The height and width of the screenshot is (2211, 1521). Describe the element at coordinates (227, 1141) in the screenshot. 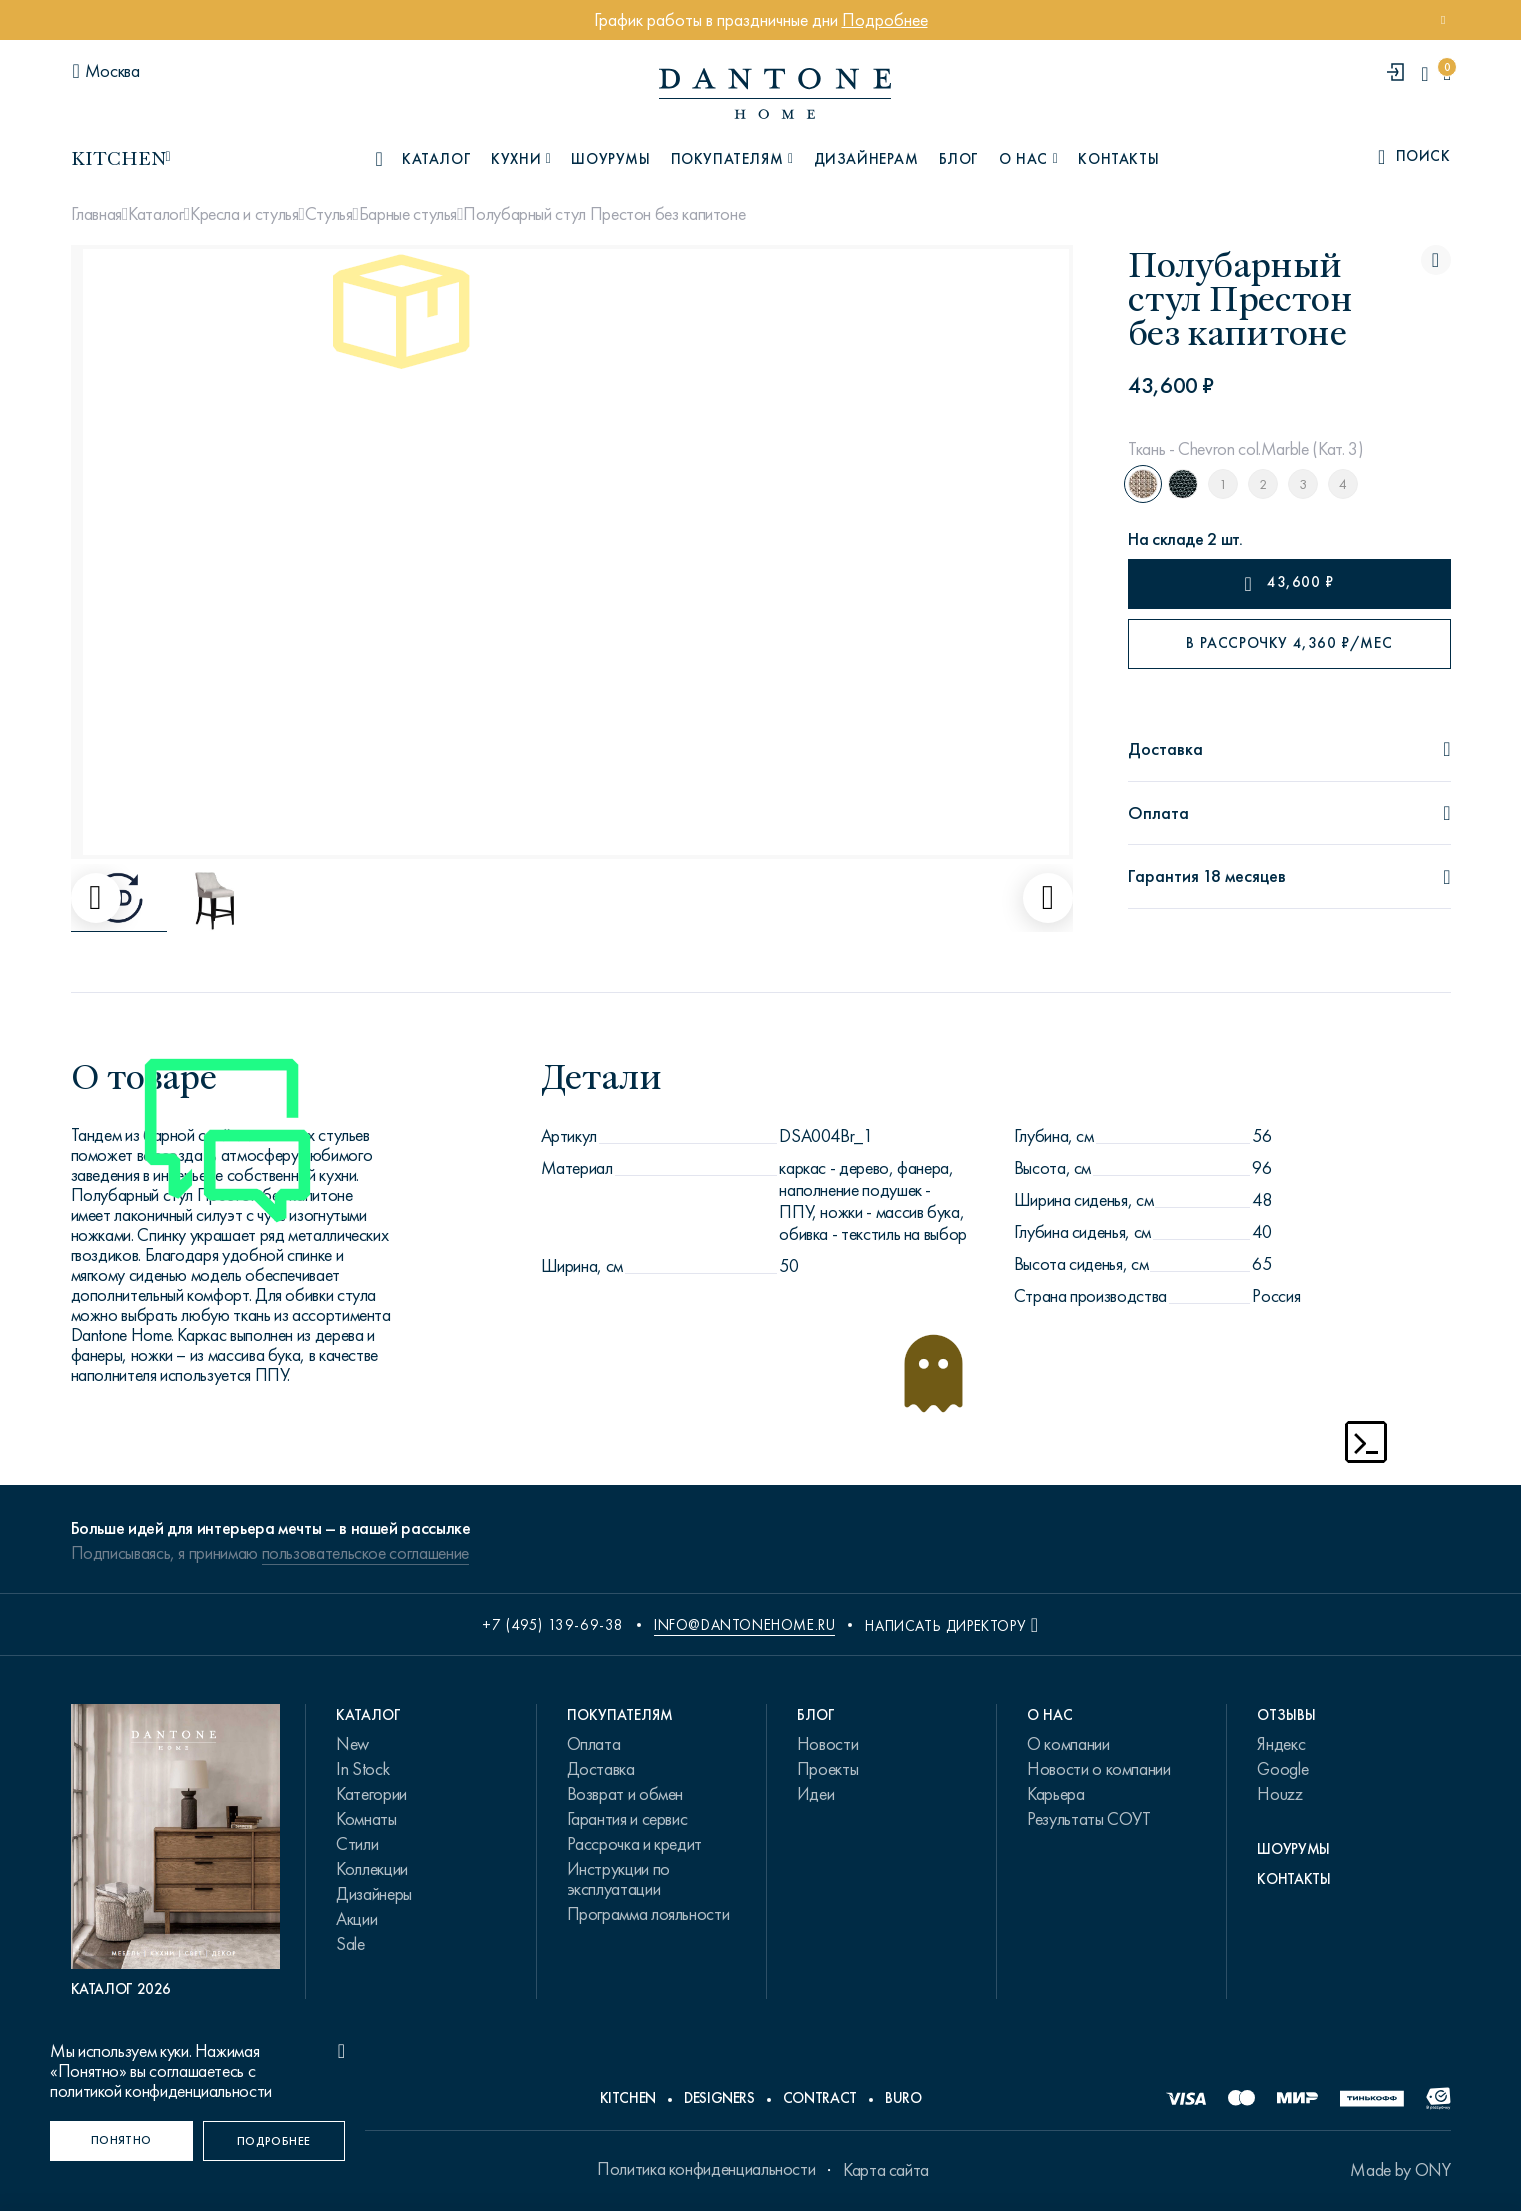

I see `open discussion thread or comments` at that location.